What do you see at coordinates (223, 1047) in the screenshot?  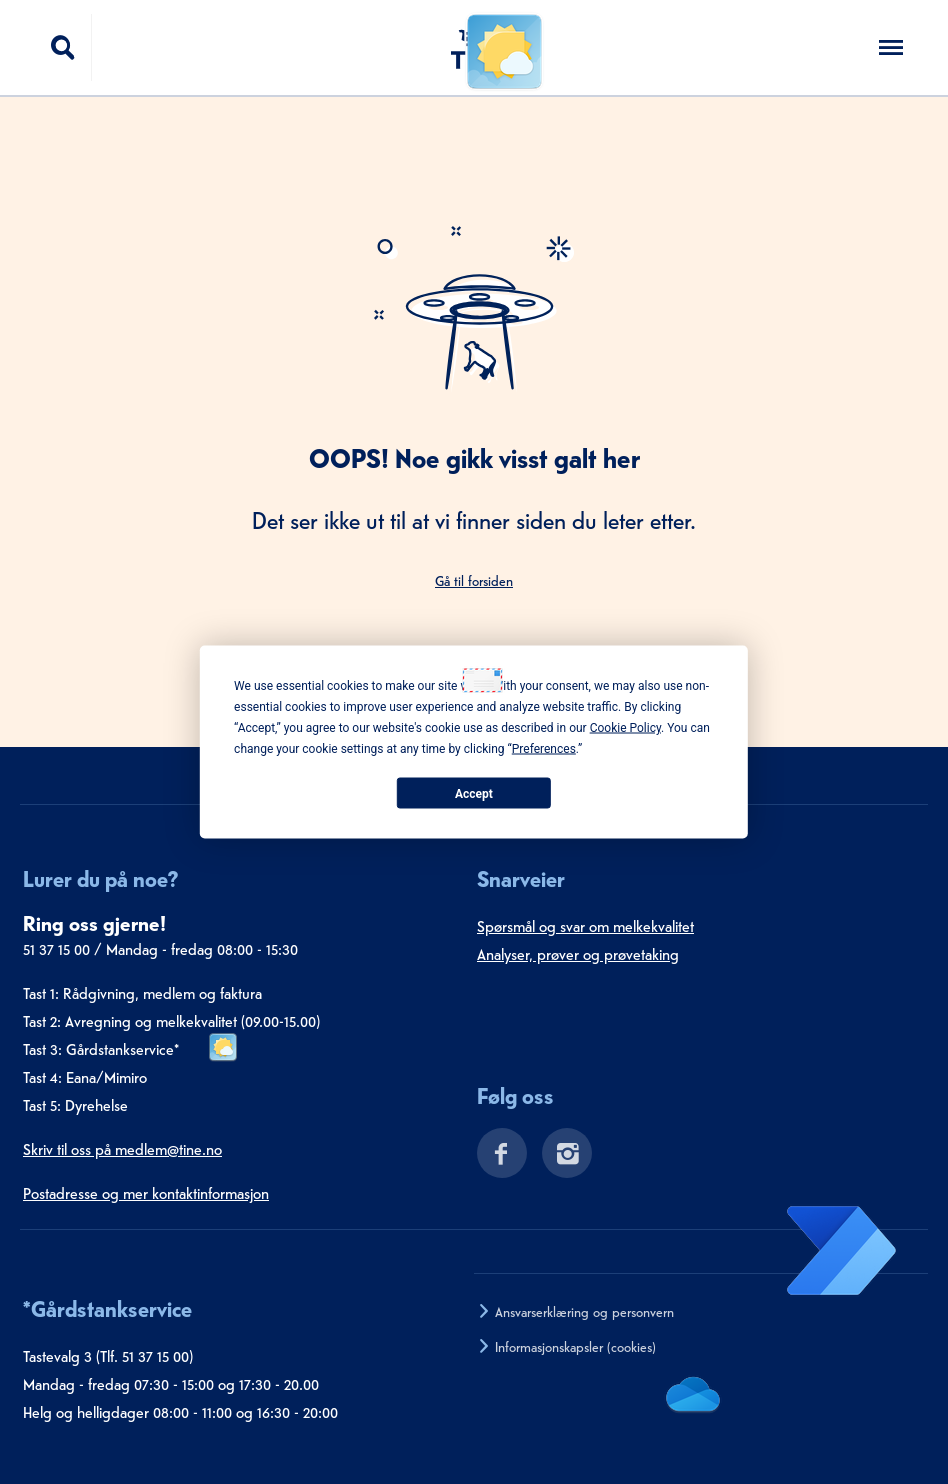 I see `open the weather application` at bounding box center [223, 1047].